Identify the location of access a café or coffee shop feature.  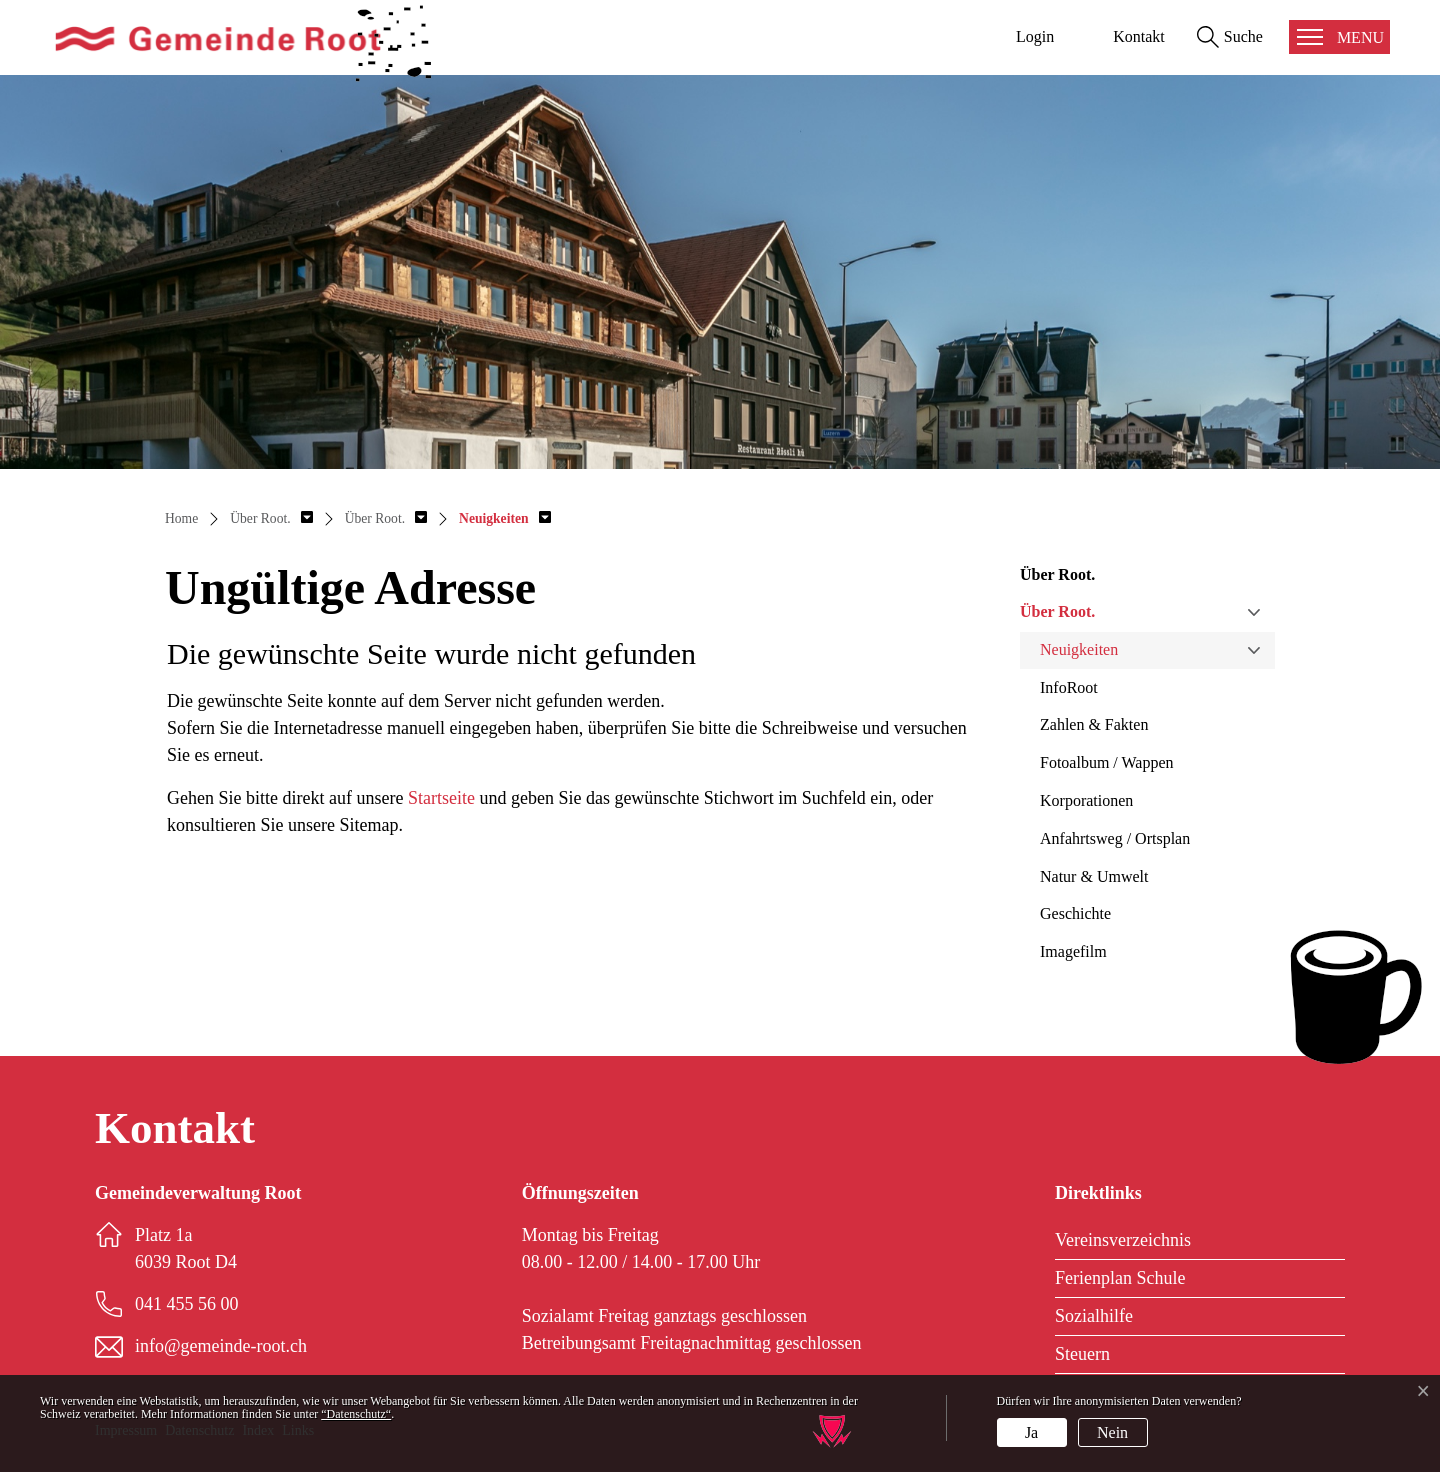
(1350, 995).